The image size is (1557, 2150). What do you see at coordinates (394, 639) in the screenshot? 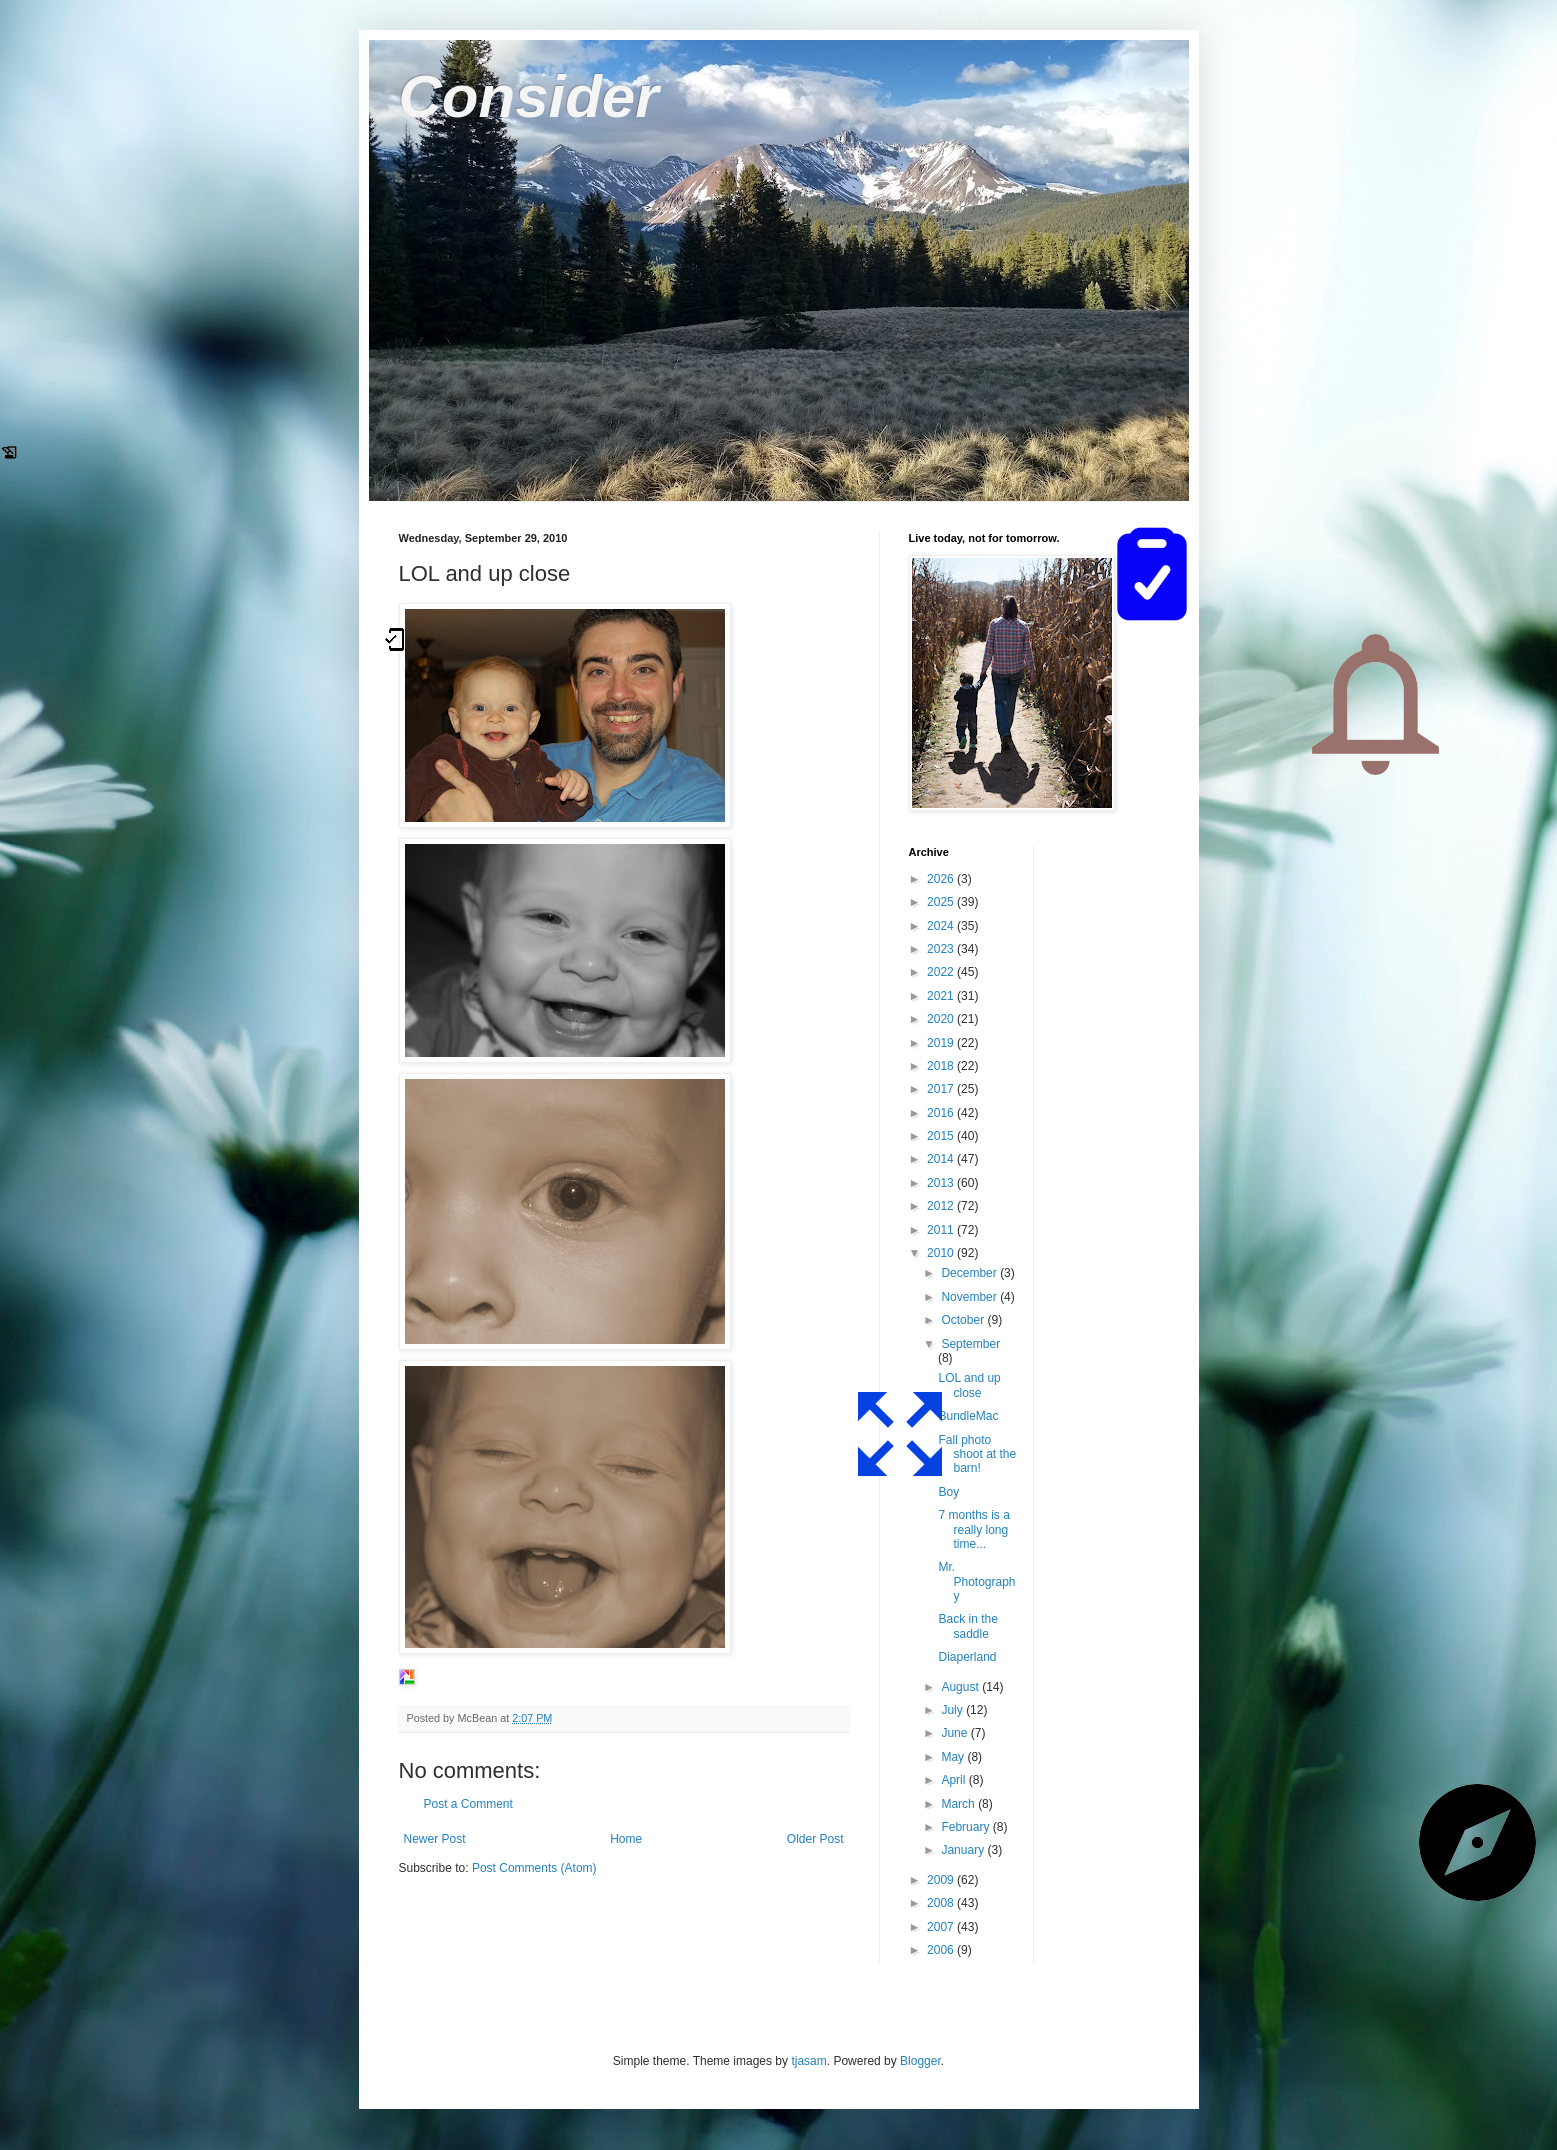
I see `indicates mobile-friendly or responsive design` at bounding box center [394, 639].